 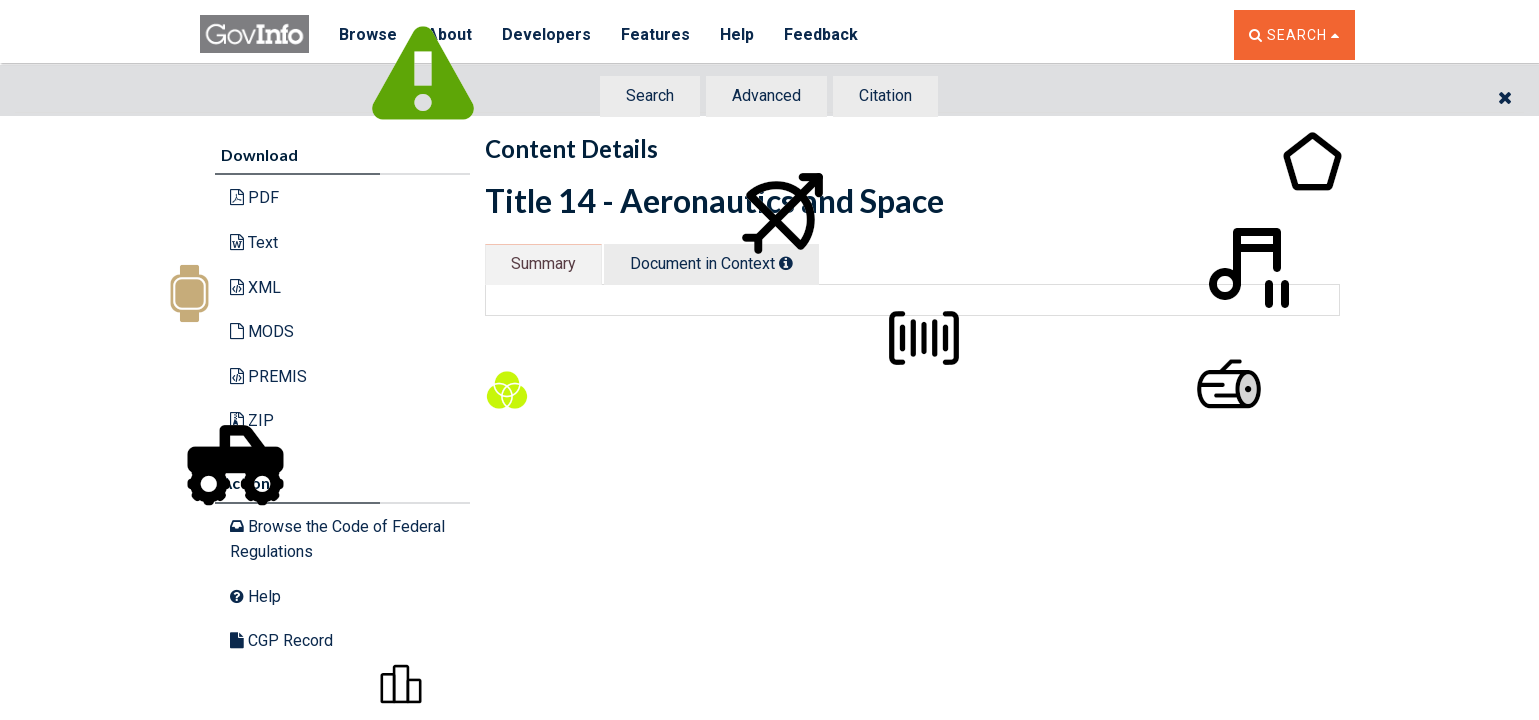 I want to click on access smartwatch settings or companion app, so click(x=189, y=293).